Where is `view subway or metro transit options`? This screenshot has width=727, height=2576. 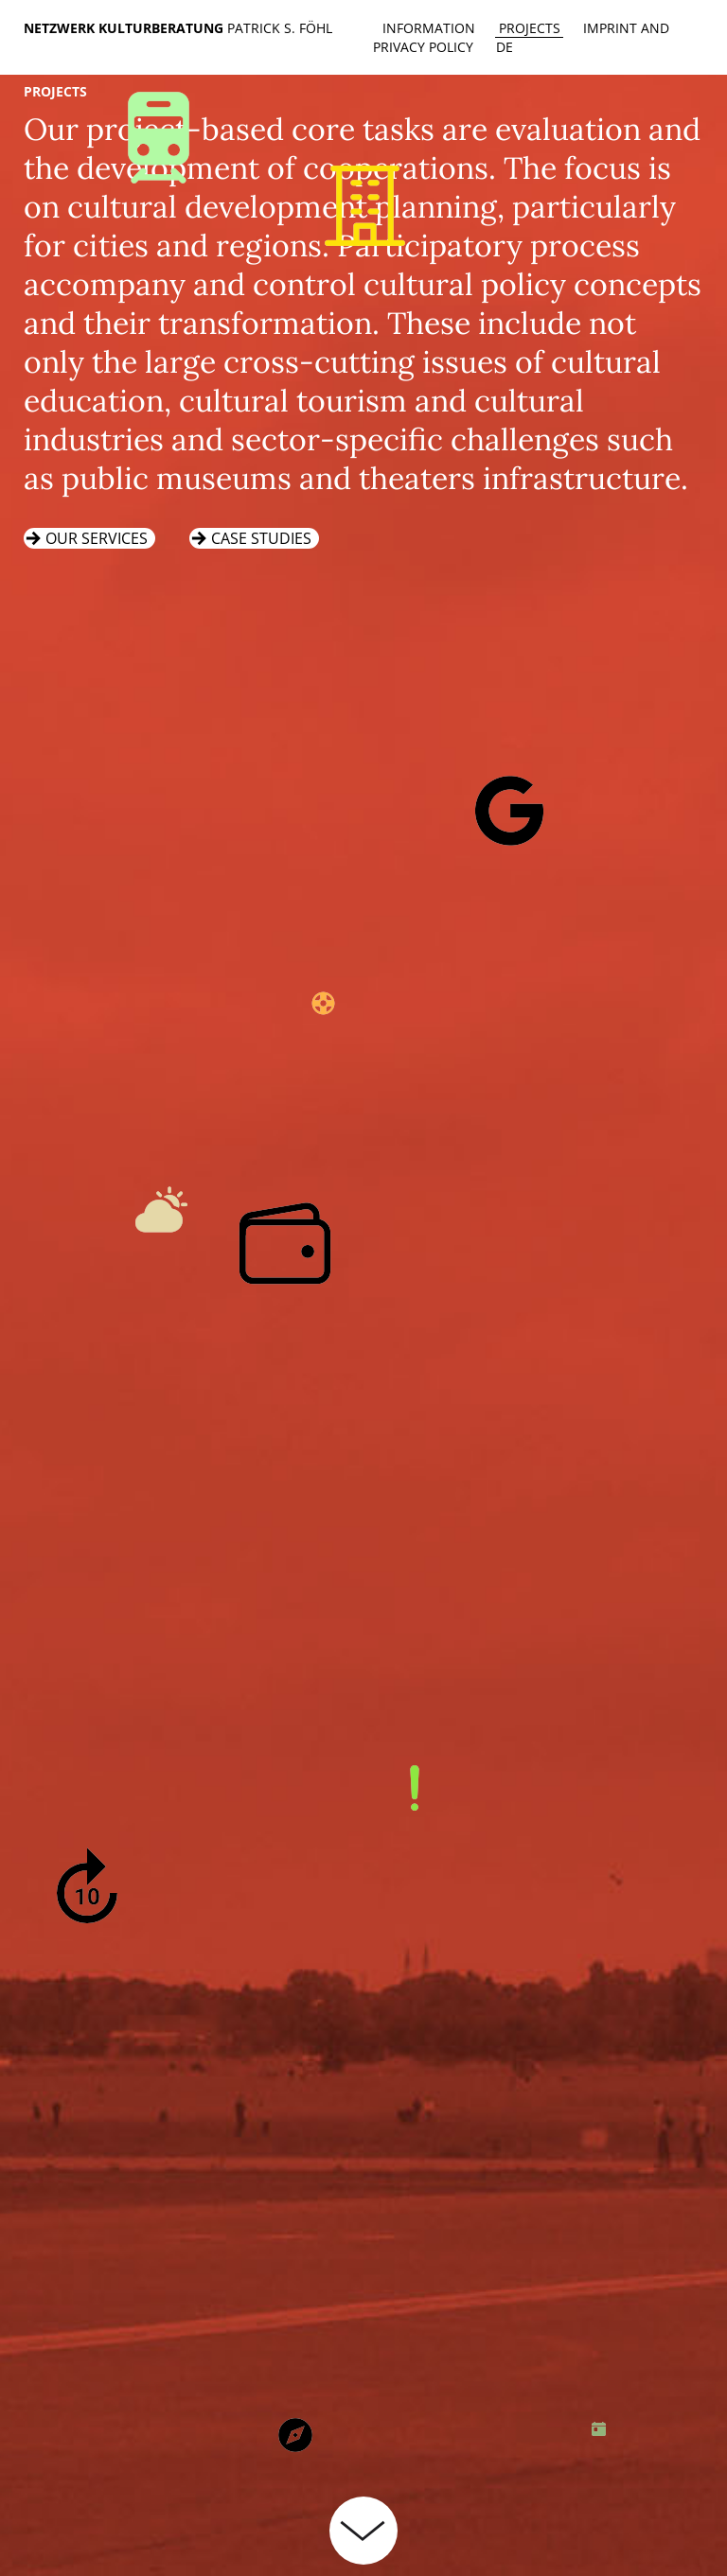
view subway or metro transit options is located at coordinates (158, 137).